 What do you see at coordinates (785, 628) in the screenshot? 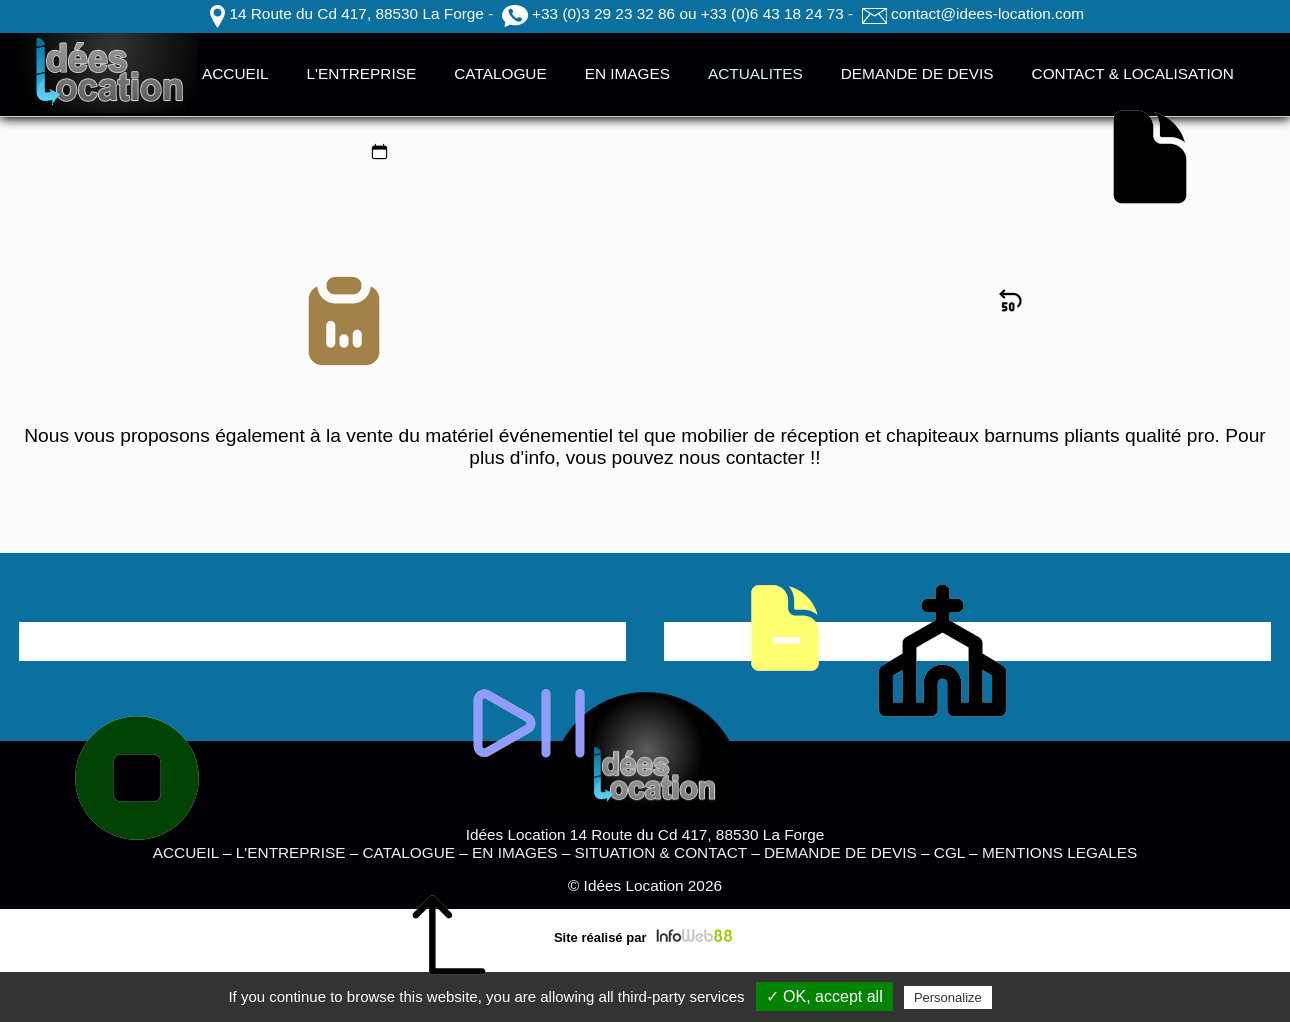
I see `remove content from a document` at bounding box center [785, 628].